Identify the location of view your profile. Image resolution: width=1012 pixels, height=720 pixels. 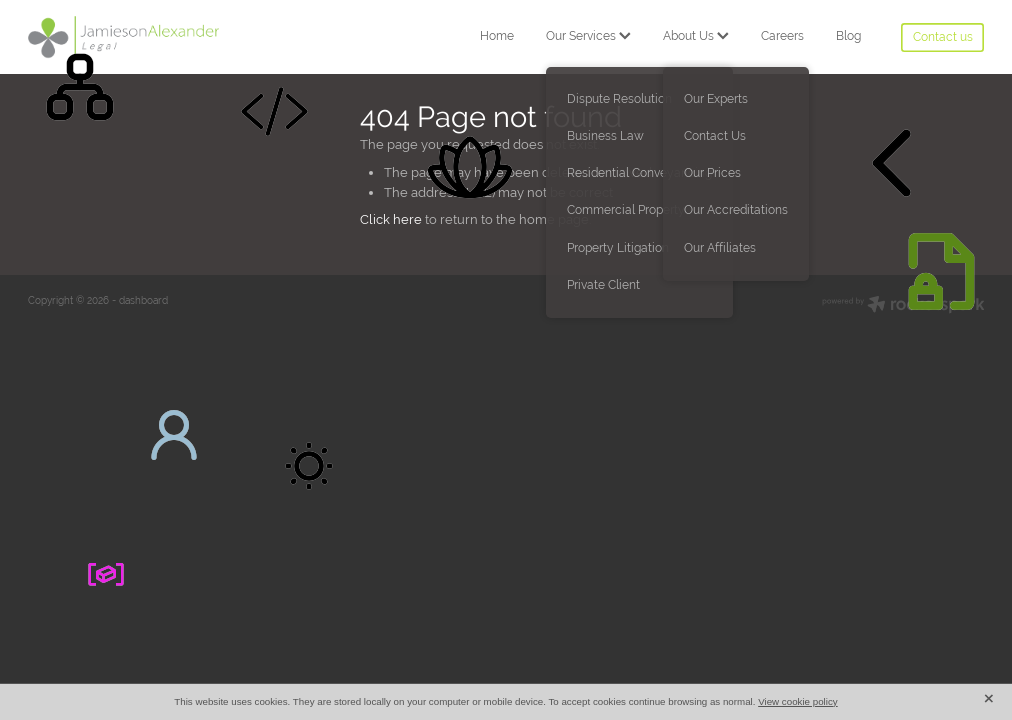
(174, 435).